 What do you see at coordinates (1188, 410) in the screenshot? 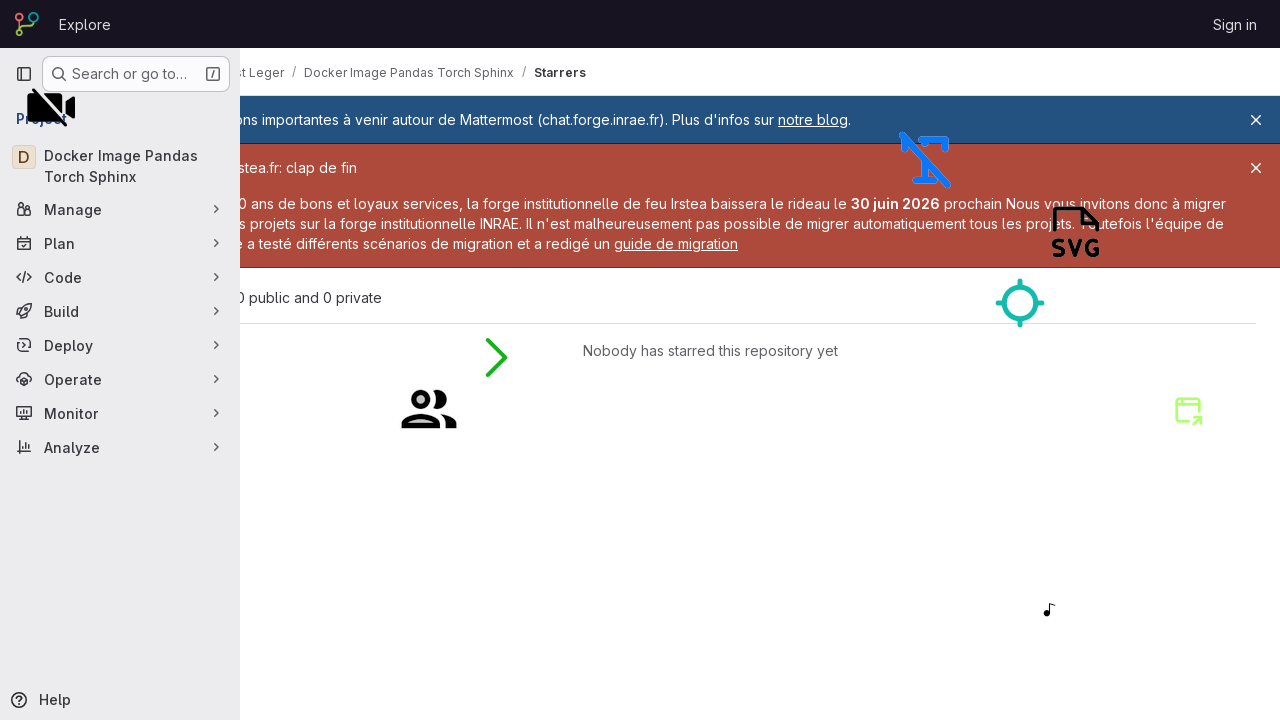
I see `share current webpage` at bounding box center [1188, 410].